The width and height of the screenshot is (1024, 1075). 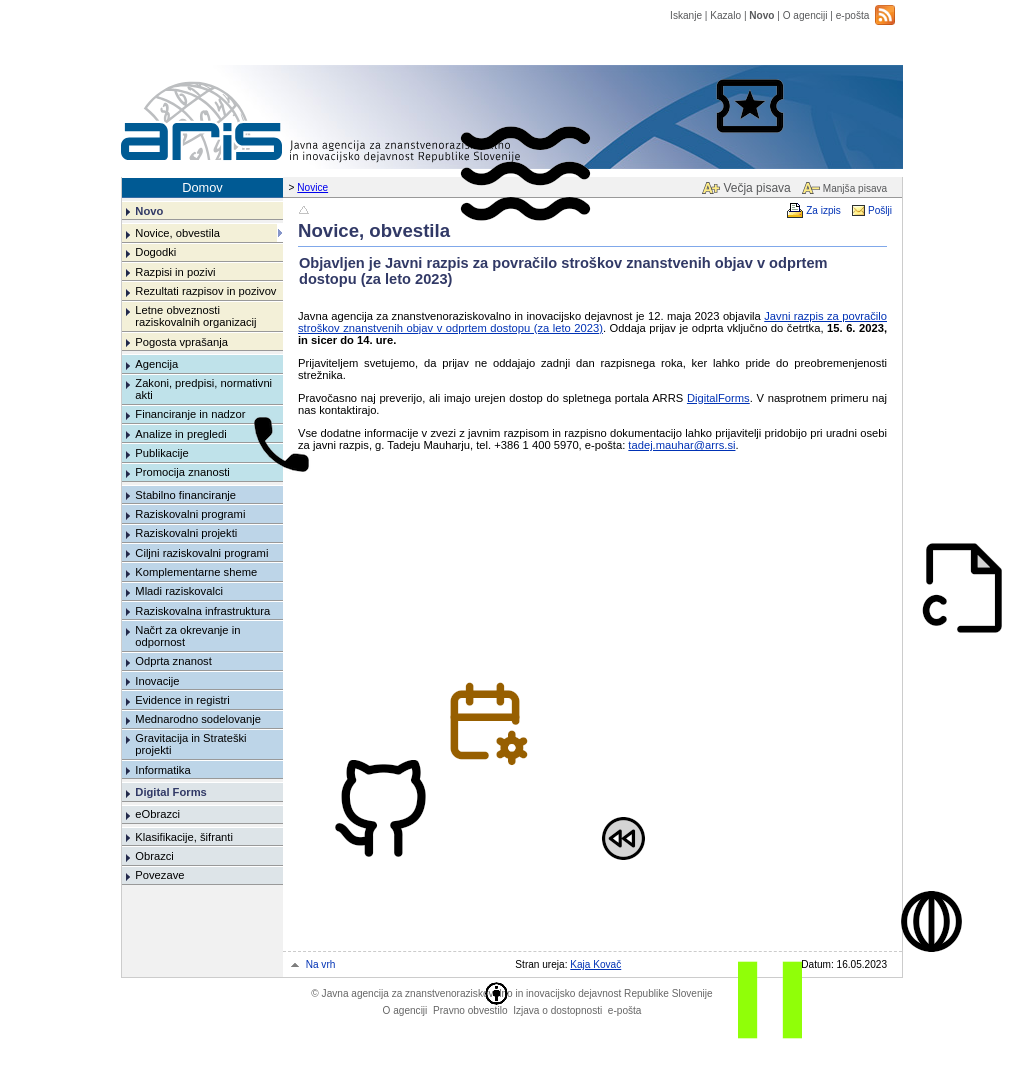 What do you see at coordinates (931, 921) in the screenshot?
I see `view longitude or meridian lines on a map` at bounding box center [931, 921].